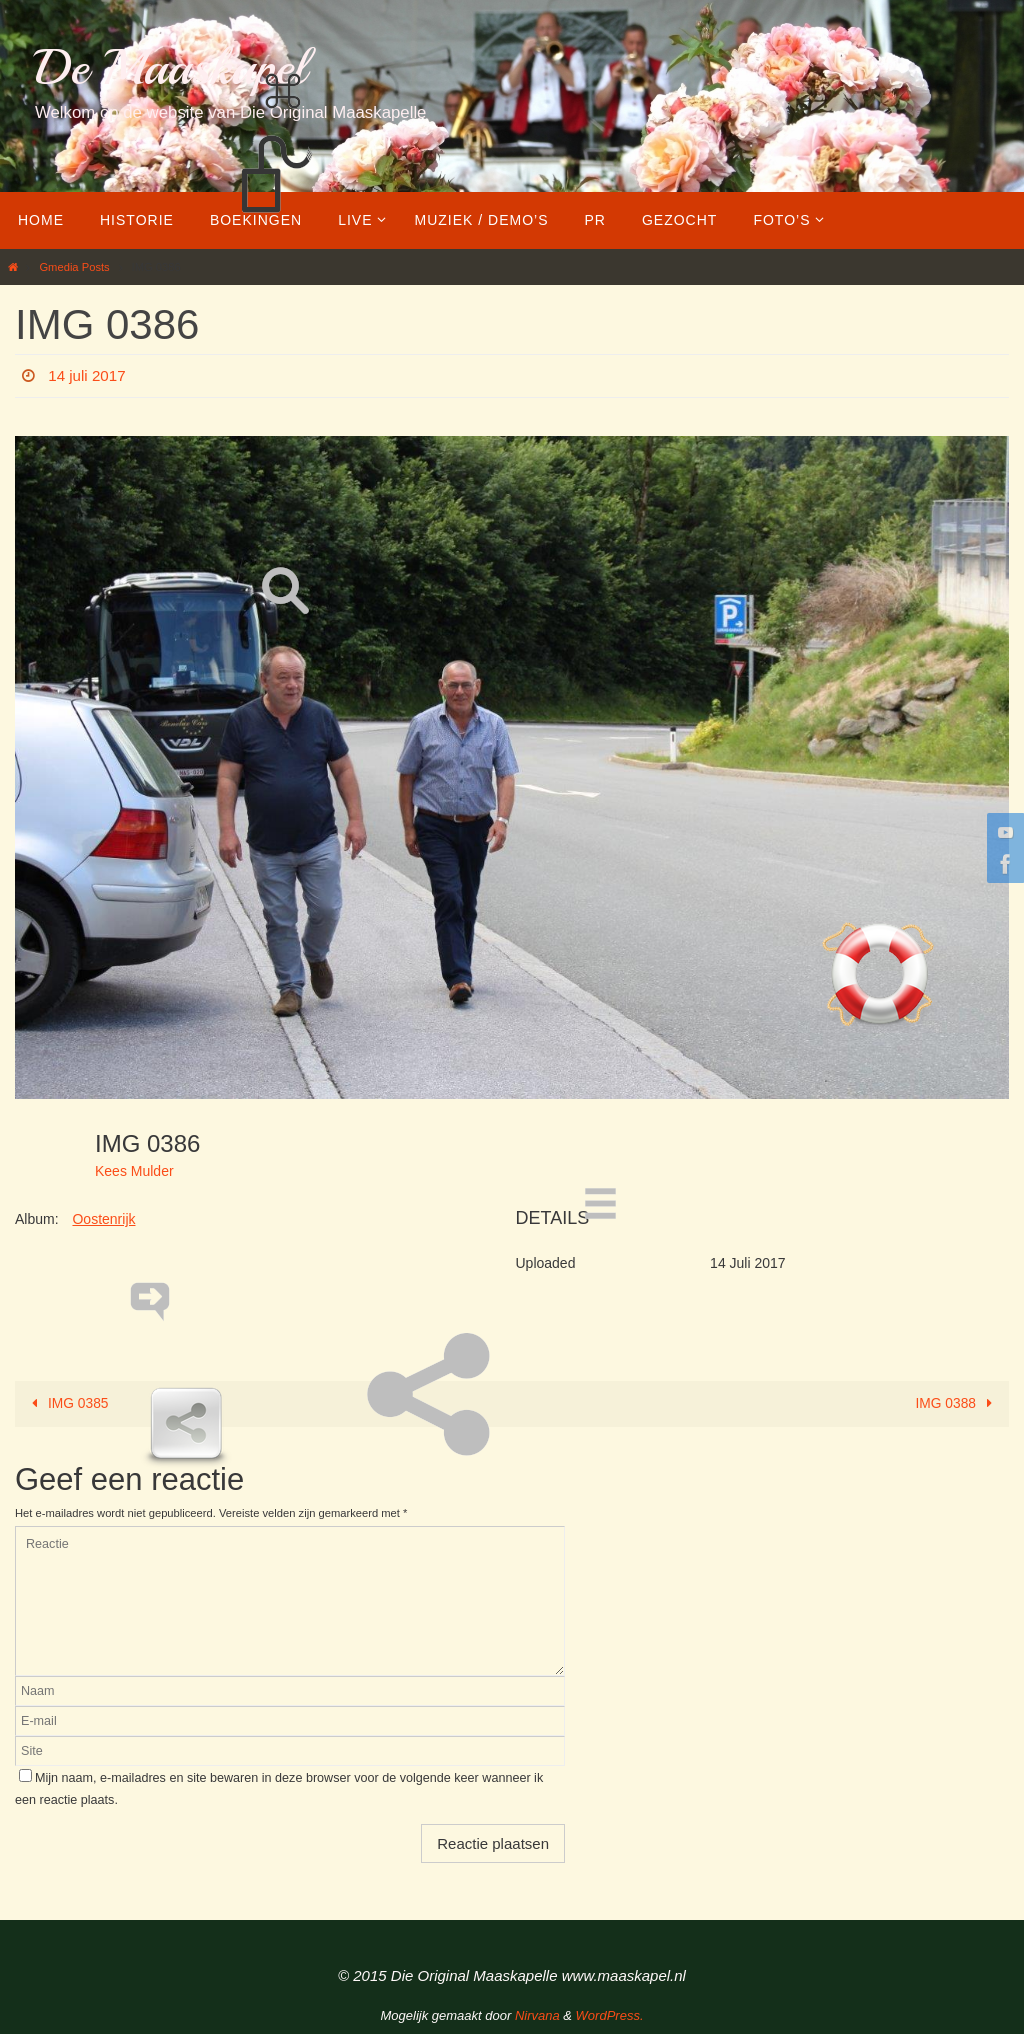  What do you see at coordinates (150, 1302) in the screenshot?
I see `user is currently away or idle` at bounding box center [150, 1302].